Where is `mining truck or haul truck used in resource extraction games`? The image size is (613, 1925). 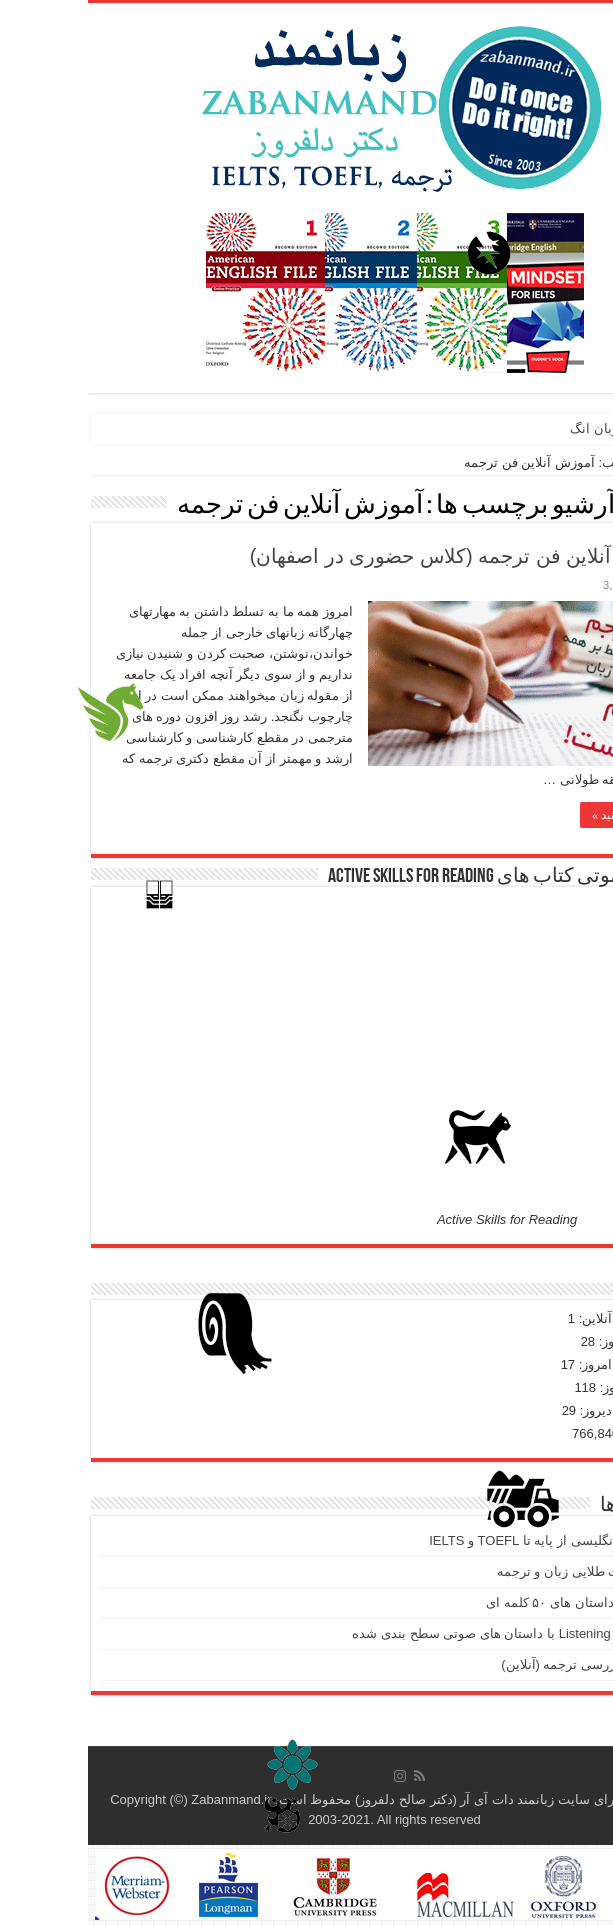
mining truck or haul truck used in resource extraction games is located at coordinates (523, 1499).